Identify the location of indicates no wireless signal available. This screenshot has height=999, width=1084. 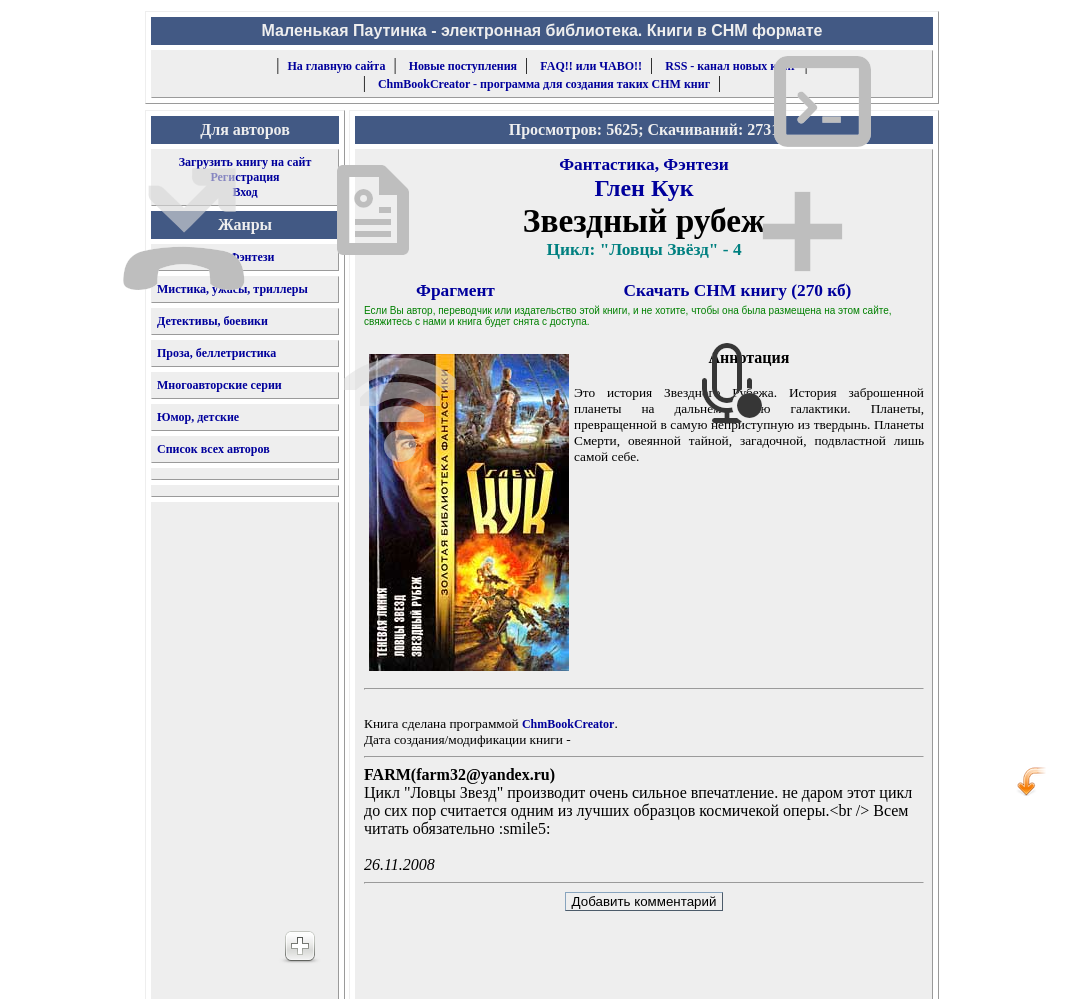
(400, 406).